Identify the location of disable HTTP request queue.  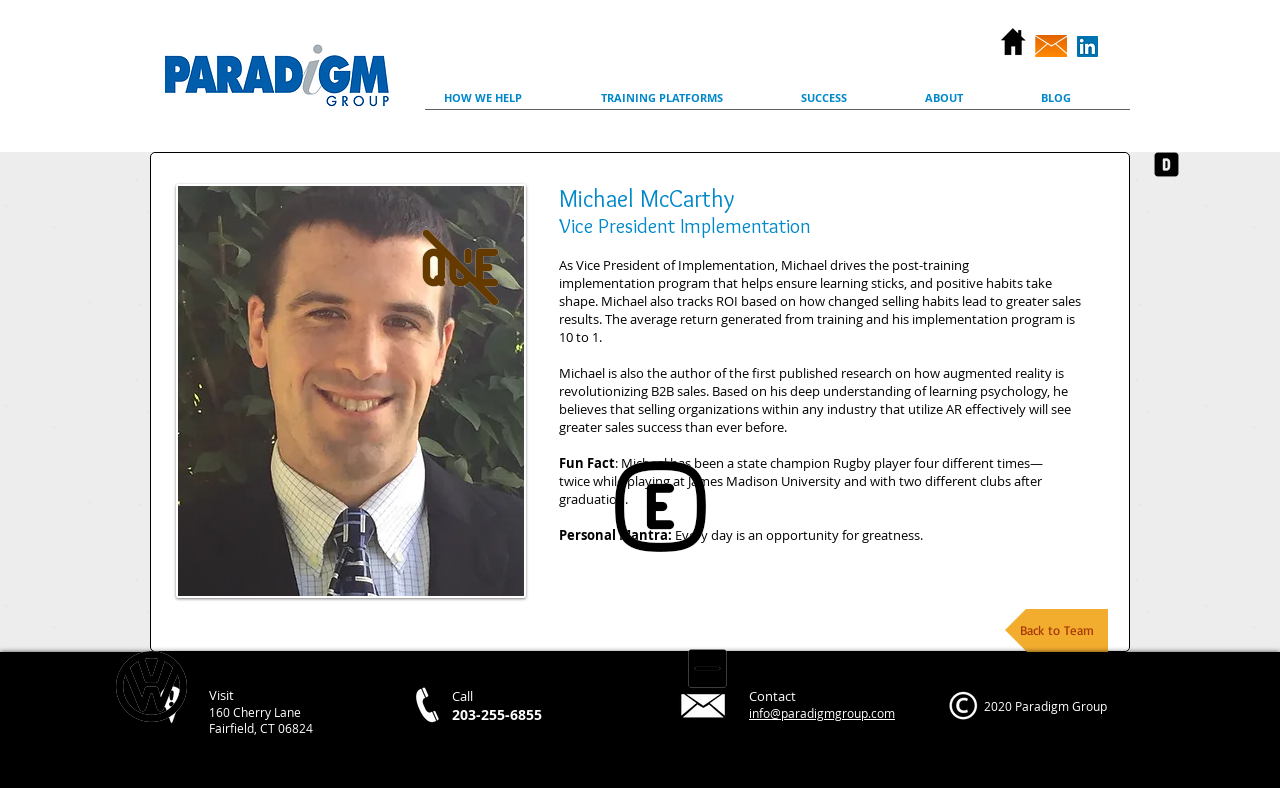
(460, 267).